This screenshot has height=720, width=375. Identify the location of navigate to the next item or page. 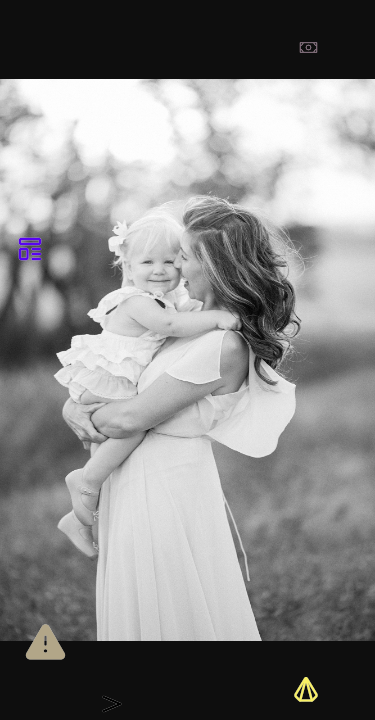
(112, 704).